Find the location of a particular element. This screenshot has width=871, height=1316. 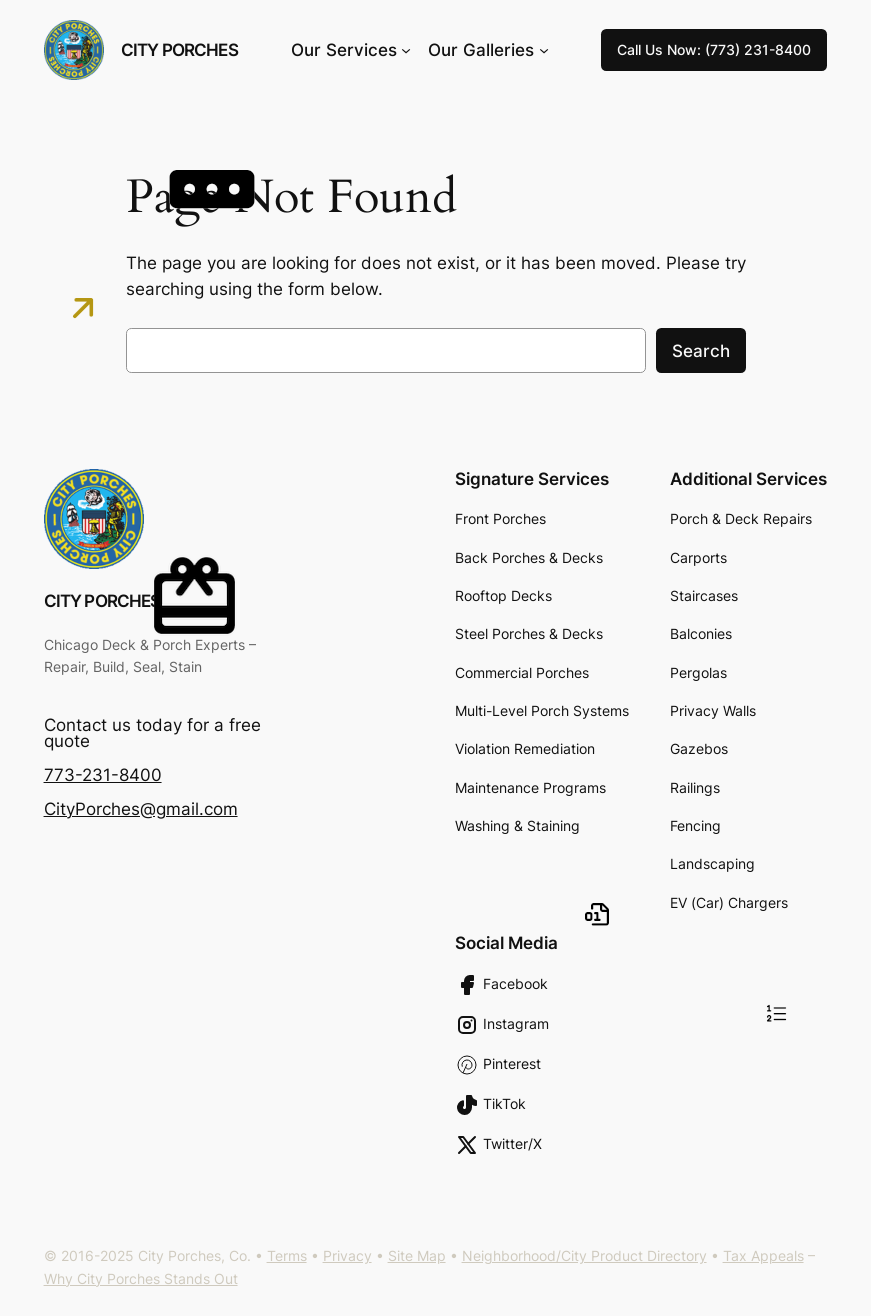

create a numbered list is located at coordinates (777, 1013).